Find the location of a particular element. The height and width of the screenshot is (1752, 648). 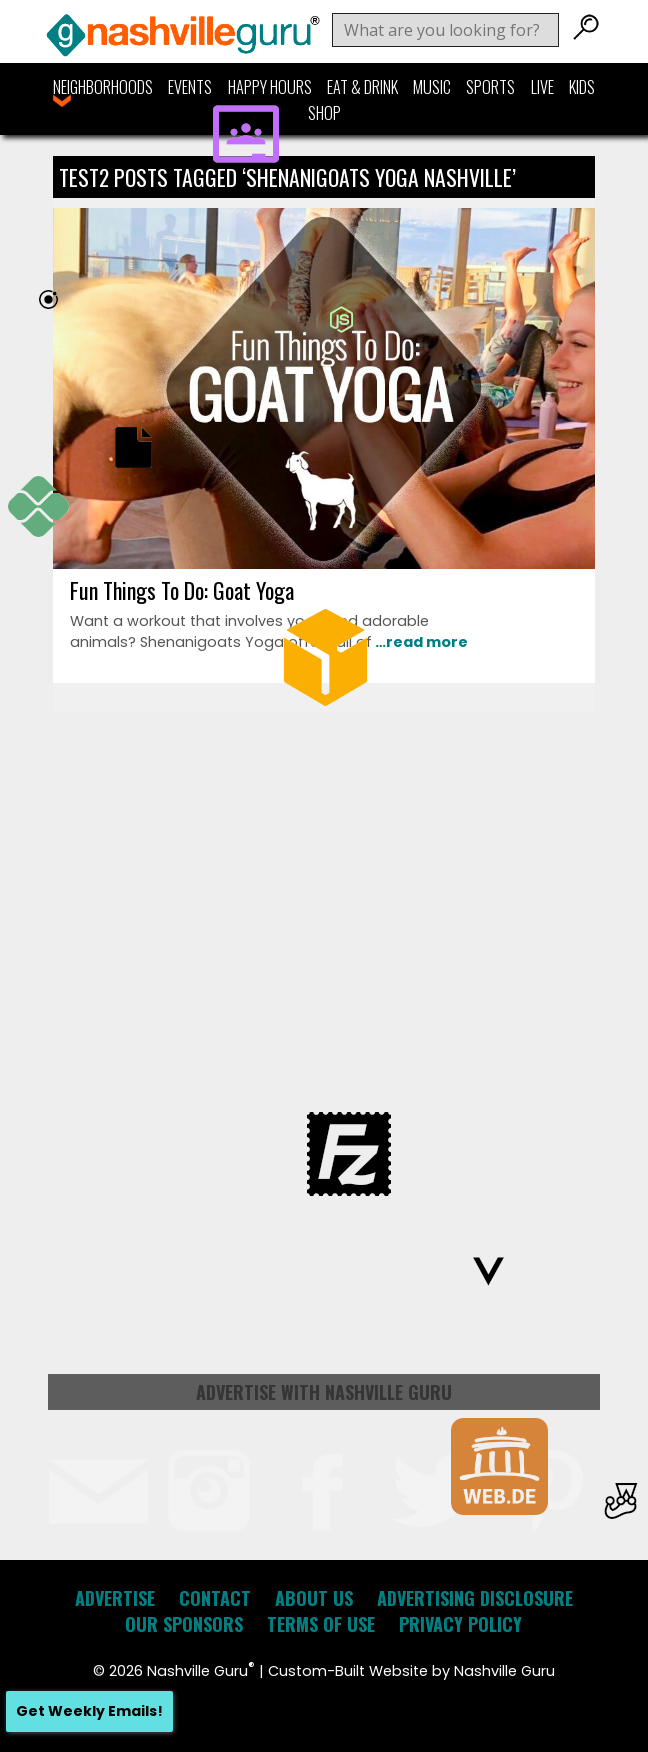

jest testing framework logo is located at coordinates (621, 1501).